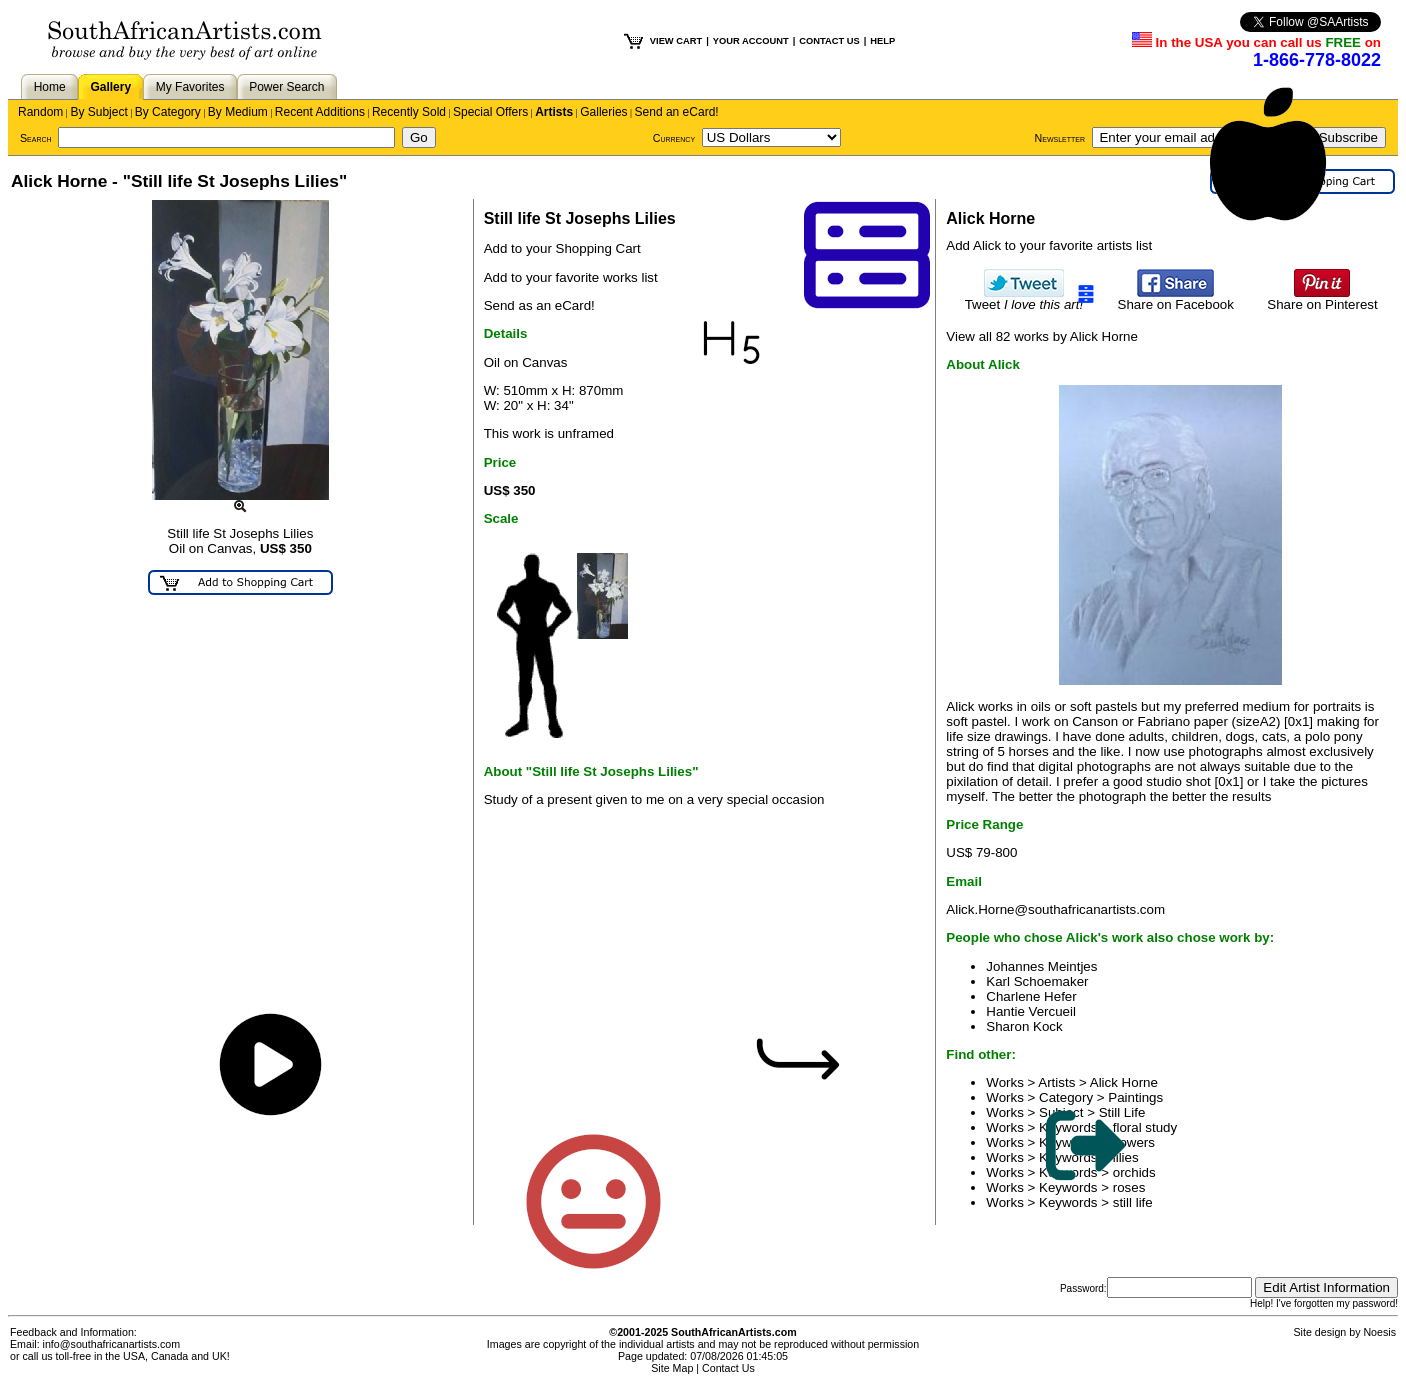 This screenshot has width=1406, height=1384. What do you see at coordinates (1085, 1145) in the screenshot?
I see `log out of your account` at bounding box center [1085, 1145].